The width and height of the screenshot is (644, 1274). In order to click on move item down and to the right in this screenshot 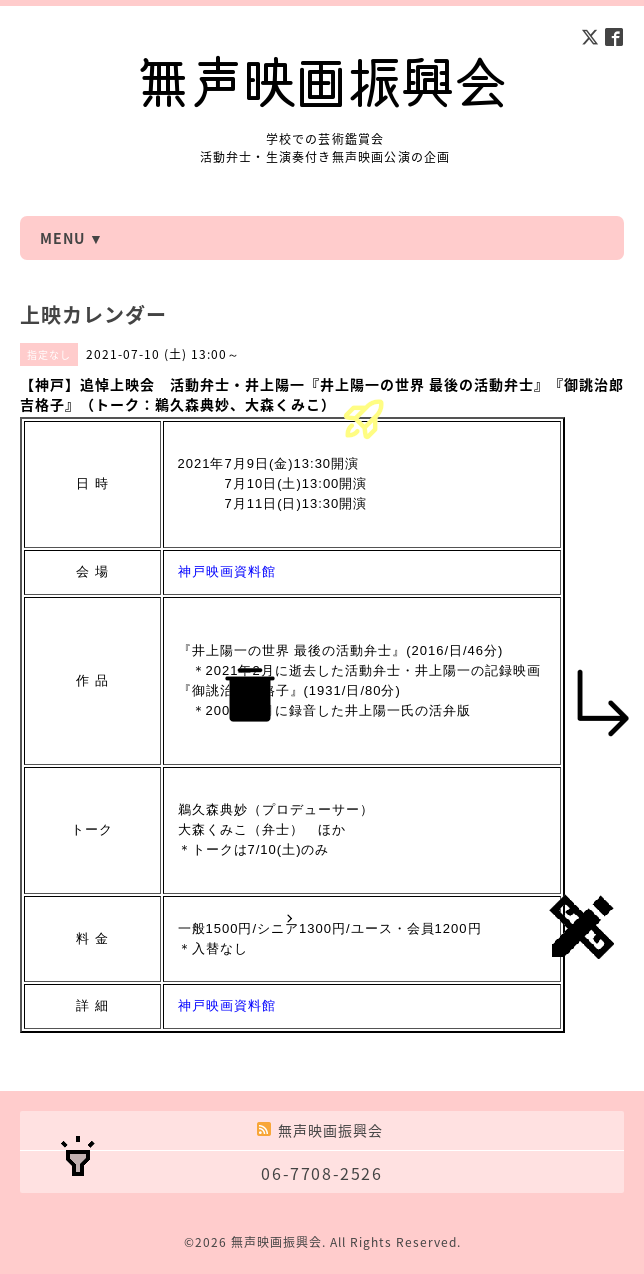, I will do `click(598, 703)`.